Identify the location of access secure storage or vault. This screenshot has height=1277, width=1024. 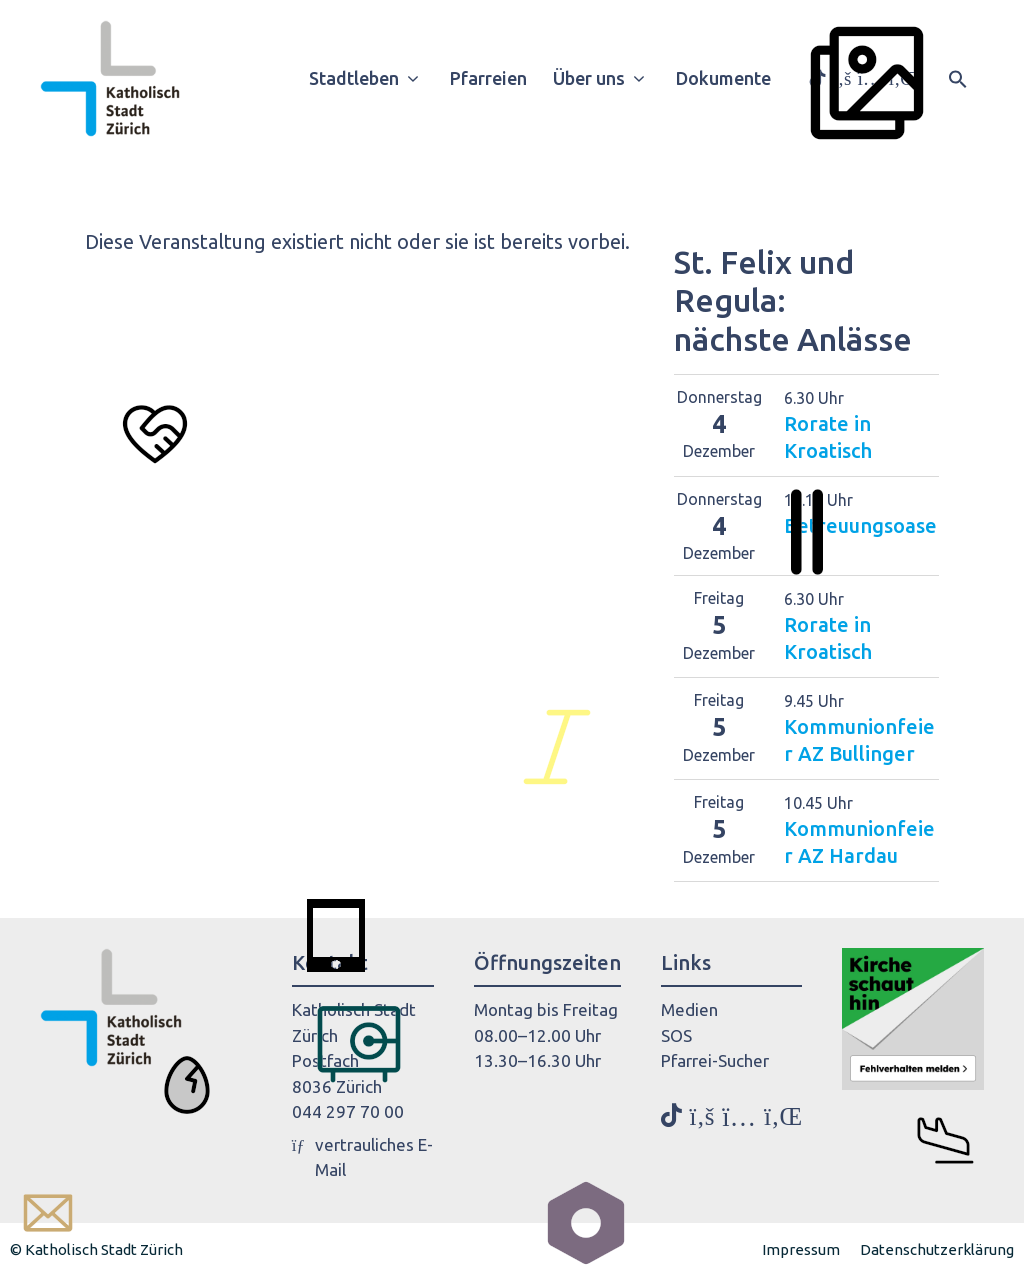
(359, 1041).